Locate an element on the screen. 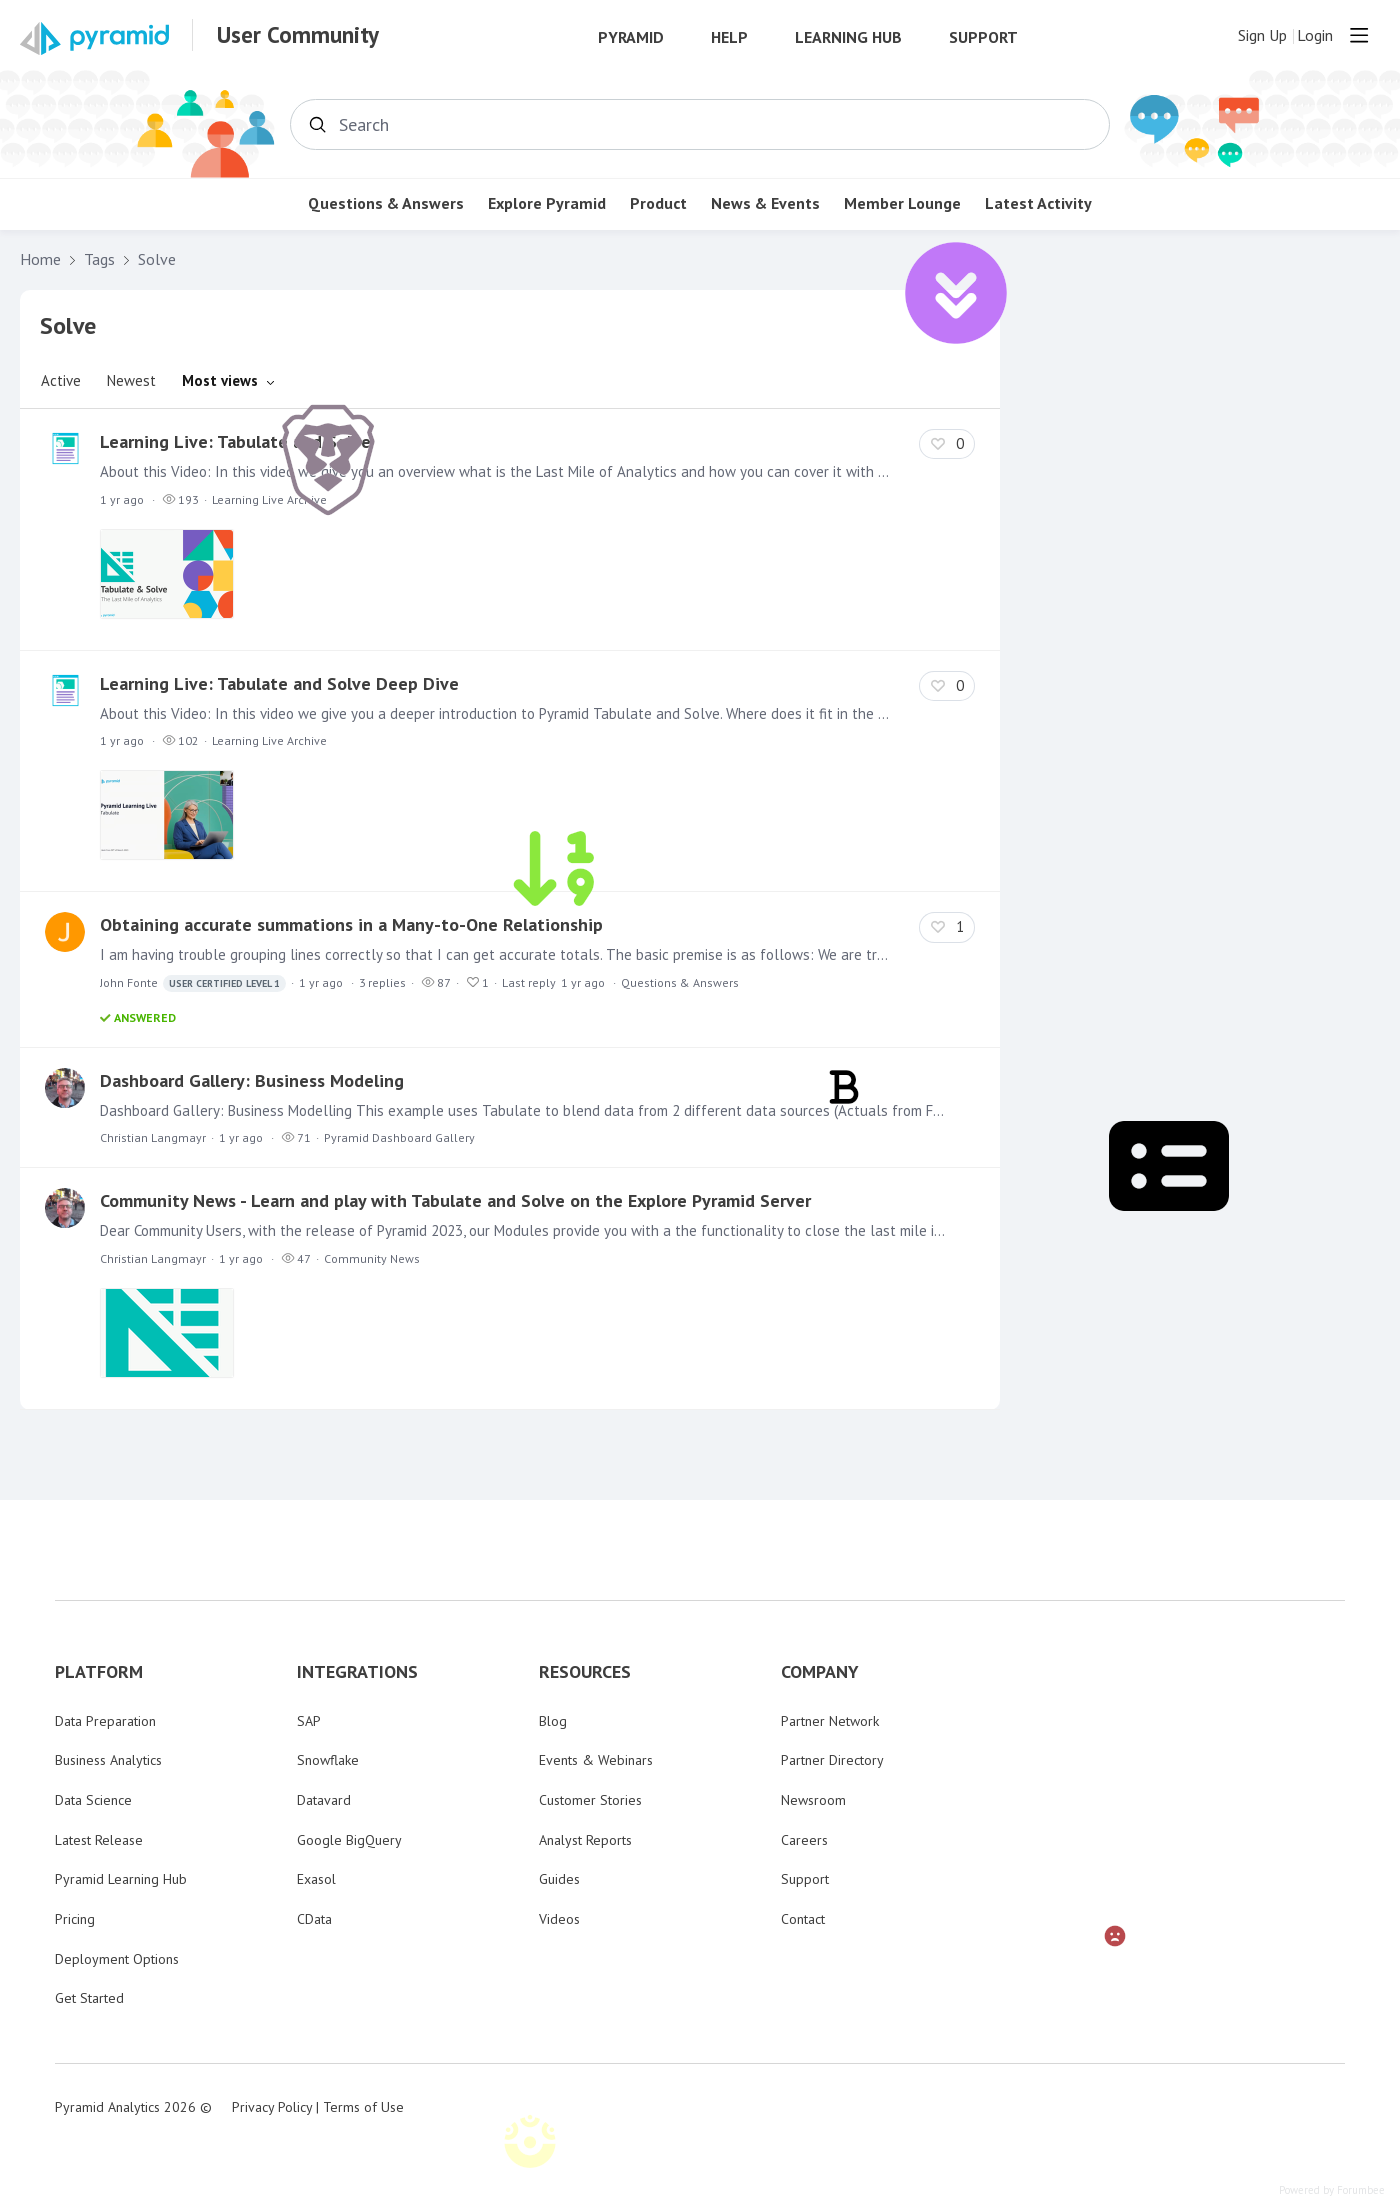 The height and width of the screenshot is (2207, 1400). open the Brave browser is located at coordinates (328, 460).